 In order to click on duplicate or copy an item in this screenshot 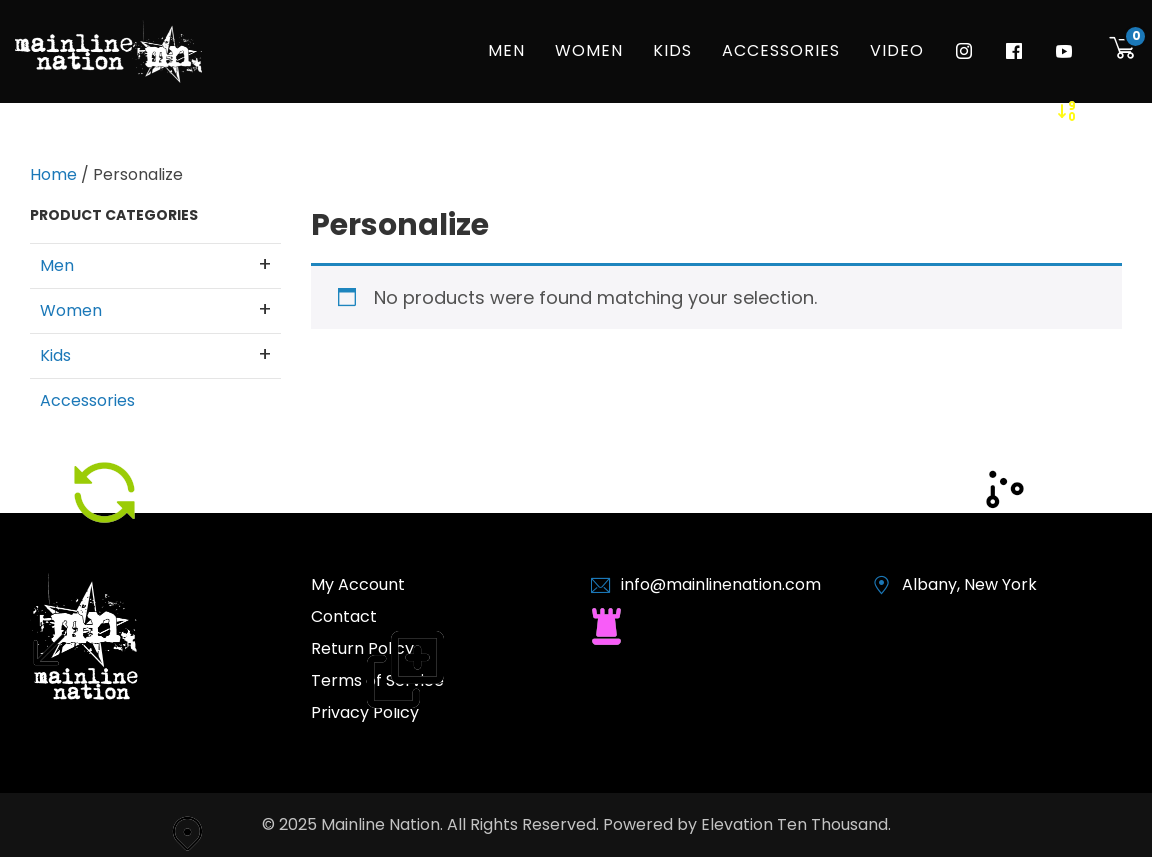, I will do `click(405, 669)`.